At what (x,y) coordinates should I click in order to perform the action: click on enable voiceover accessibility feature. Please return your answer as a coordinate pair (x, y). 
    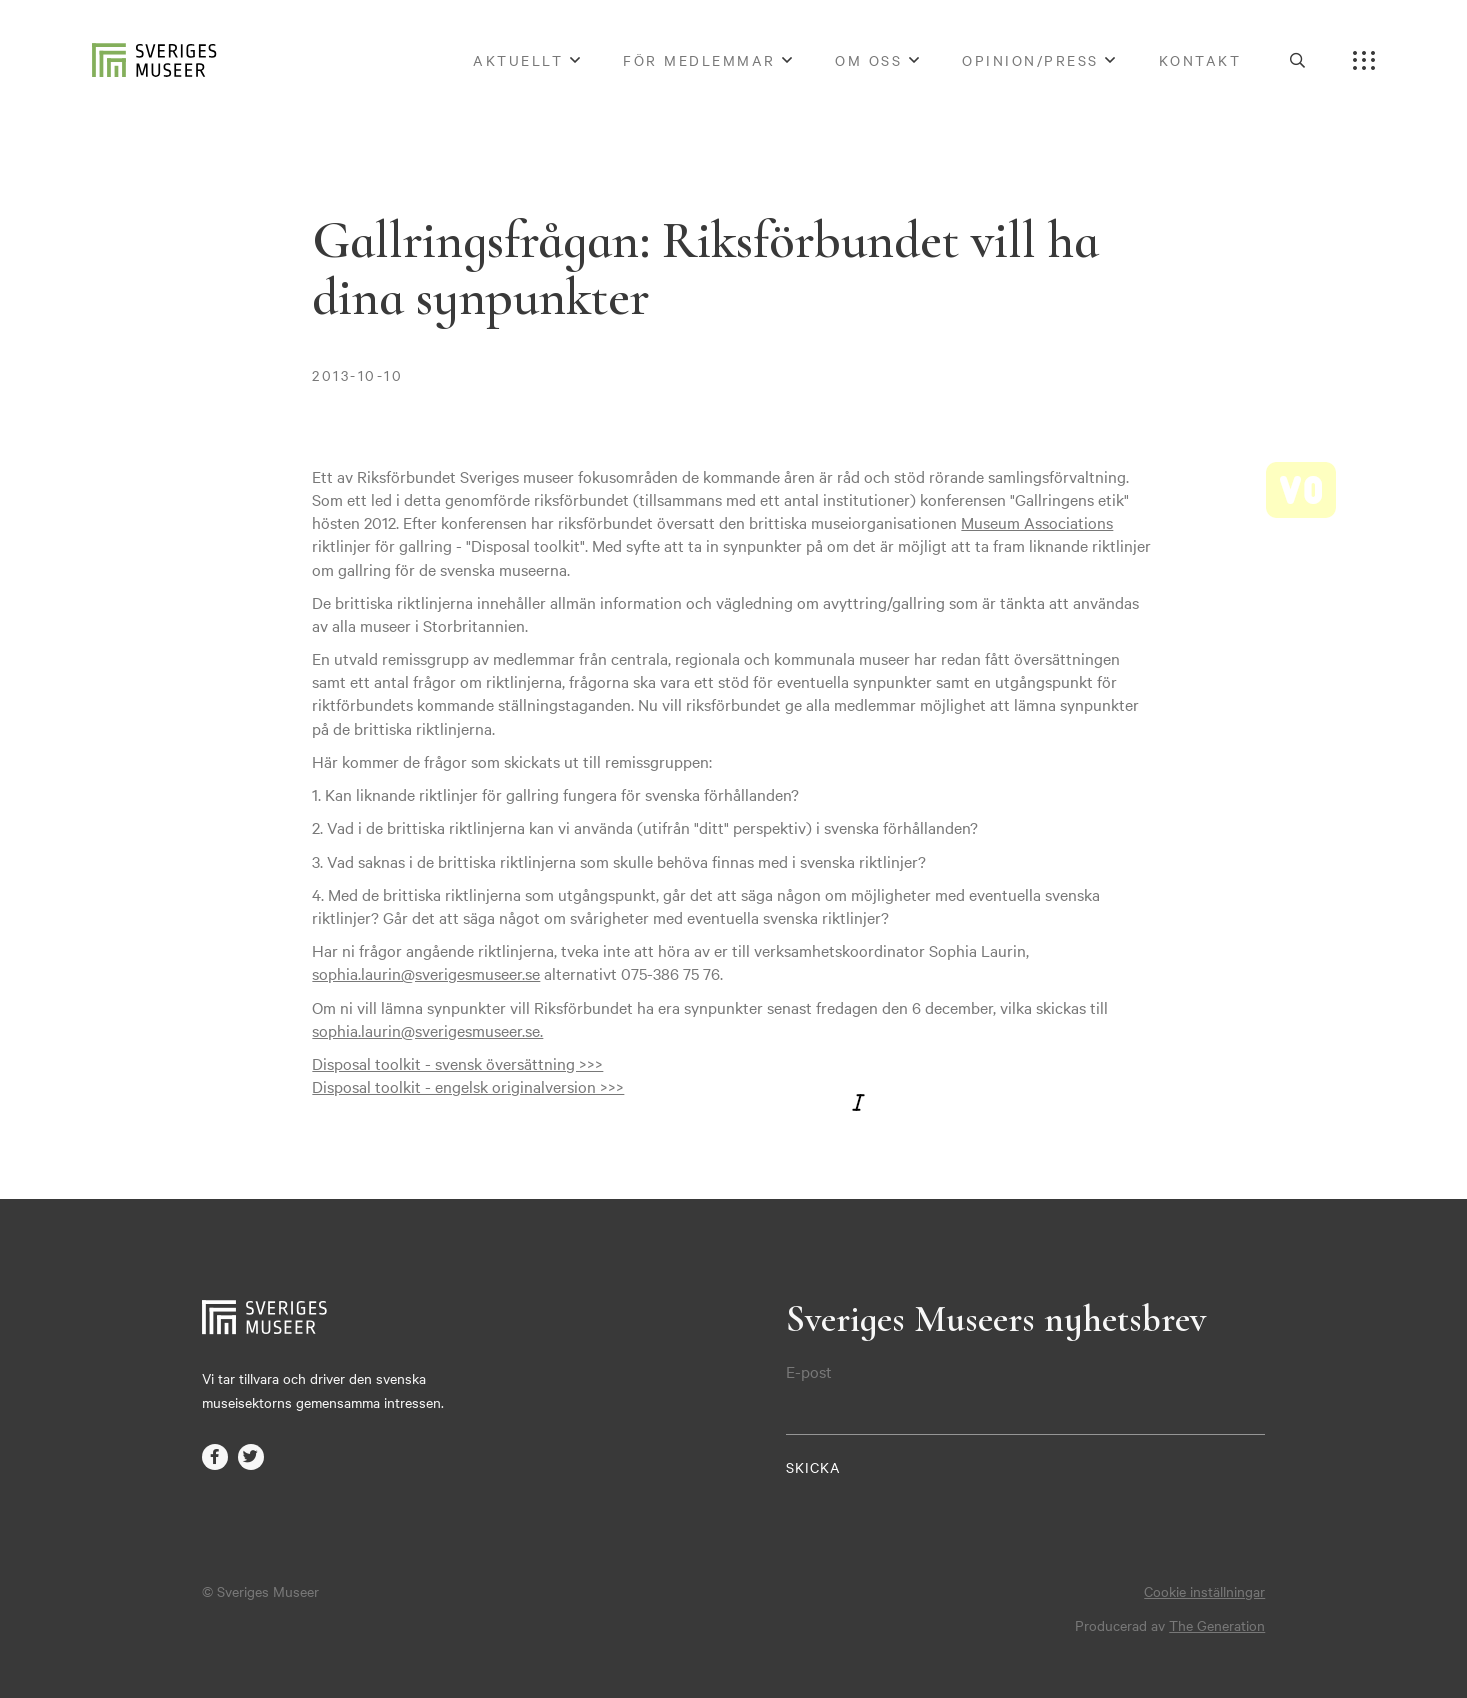
    Looking at the image, I should click on (1301, 490).